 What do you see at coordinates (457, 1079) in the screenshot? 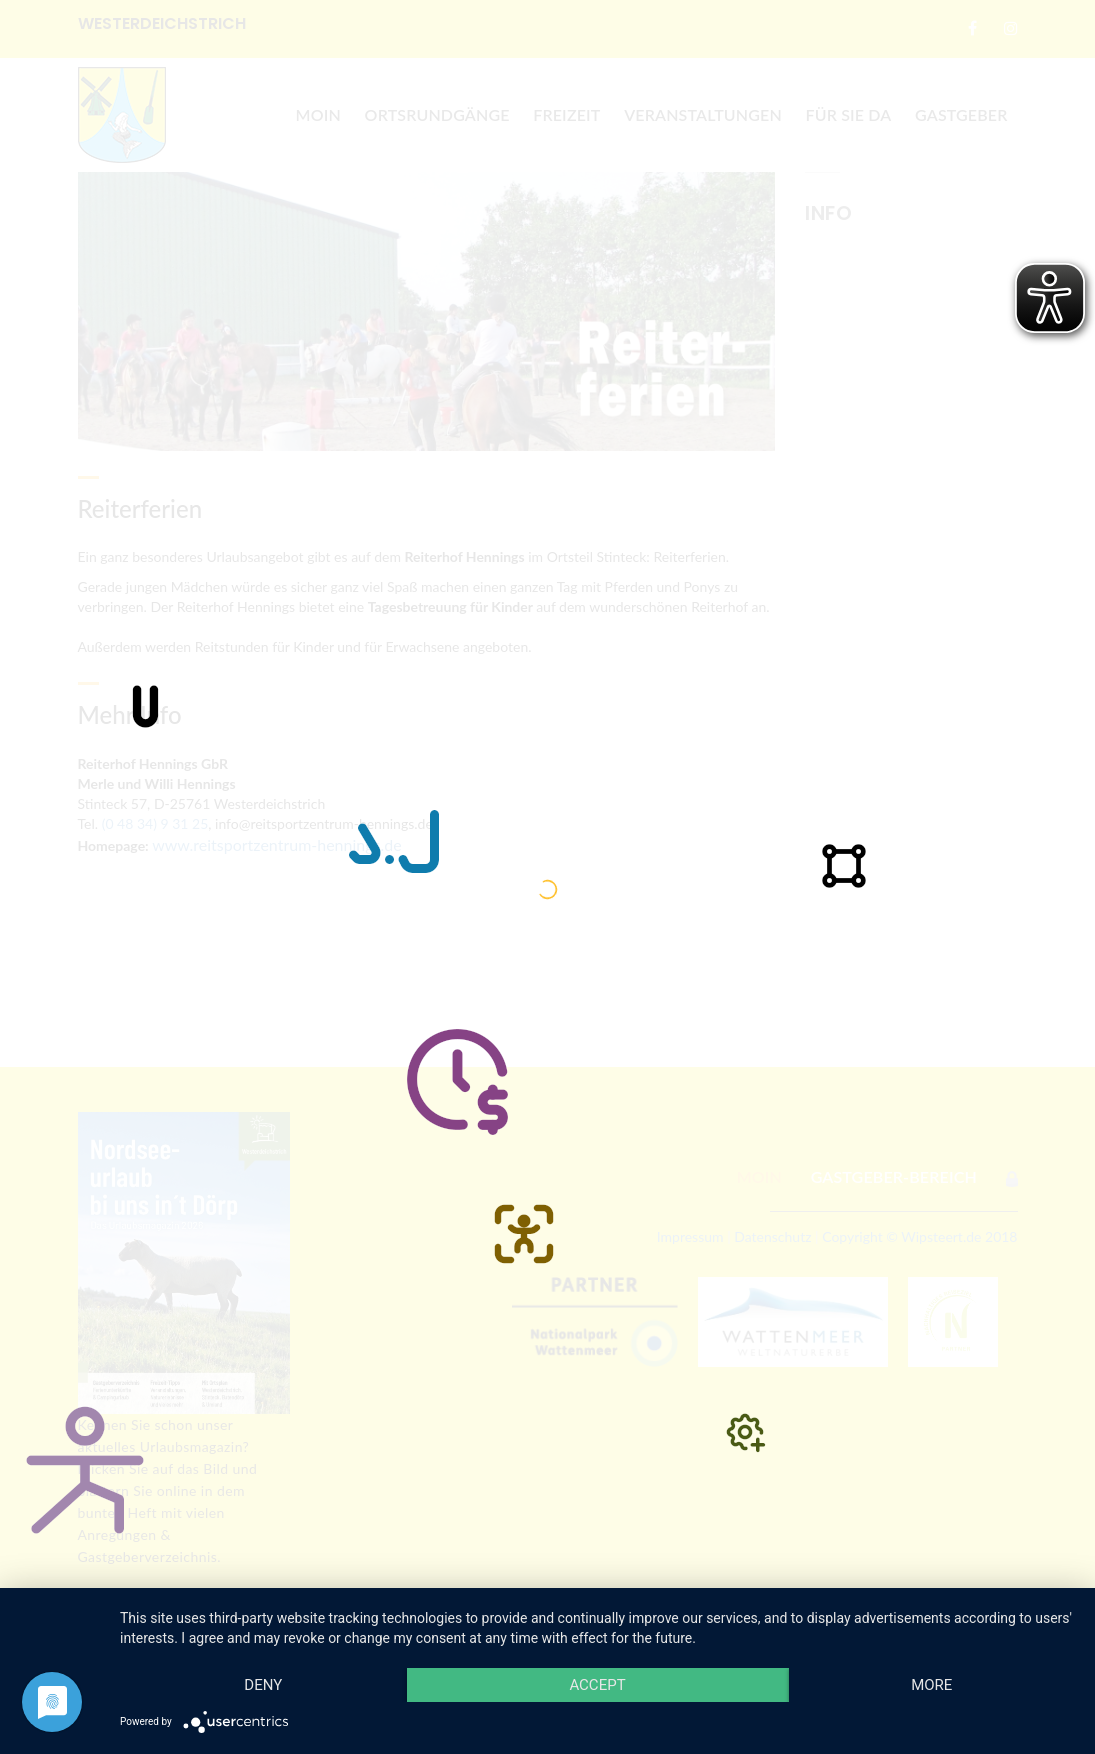
I see `view hourly rate or time-based pricing` at bounding box center [457, 1079].